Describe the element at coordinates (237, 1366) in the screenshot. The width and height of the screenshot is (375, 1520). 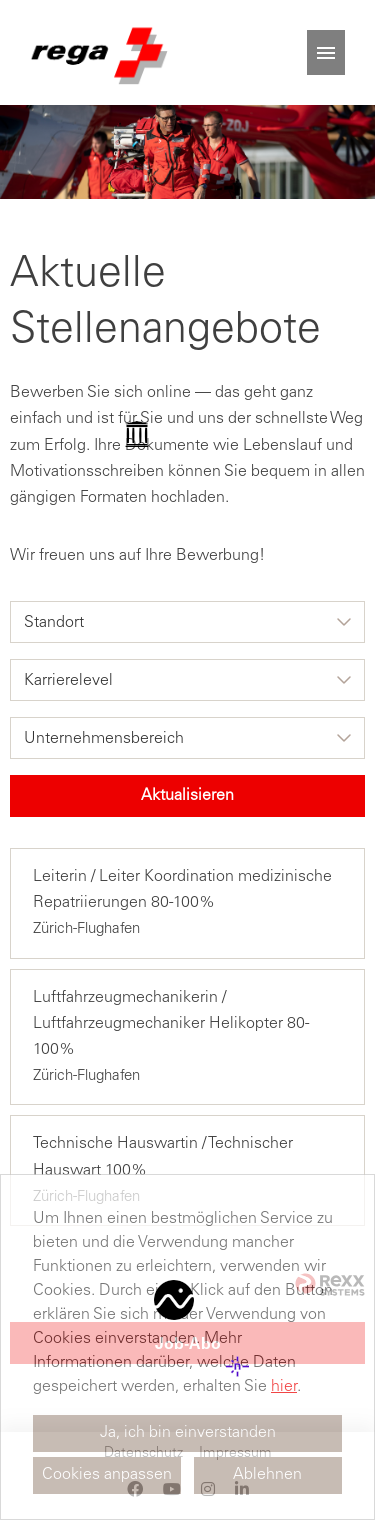
I see `Netlify logo` at that location.